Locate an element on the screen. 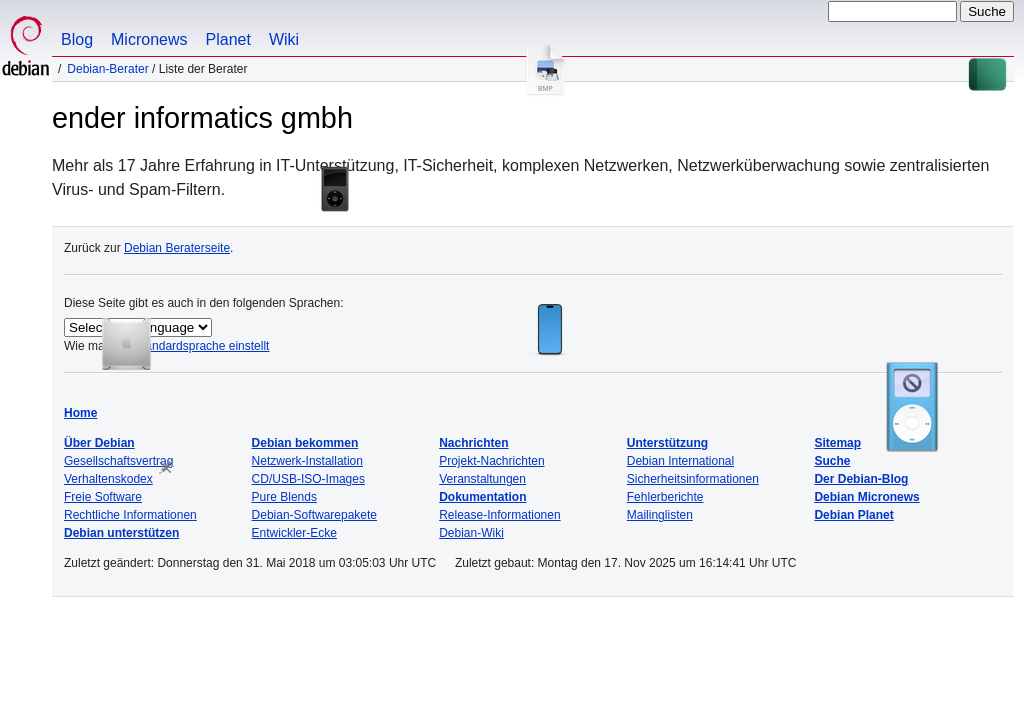 The height and width of the screenshot is (720, 1024). indicates write access is disabled is located at coordinates (165, 467).